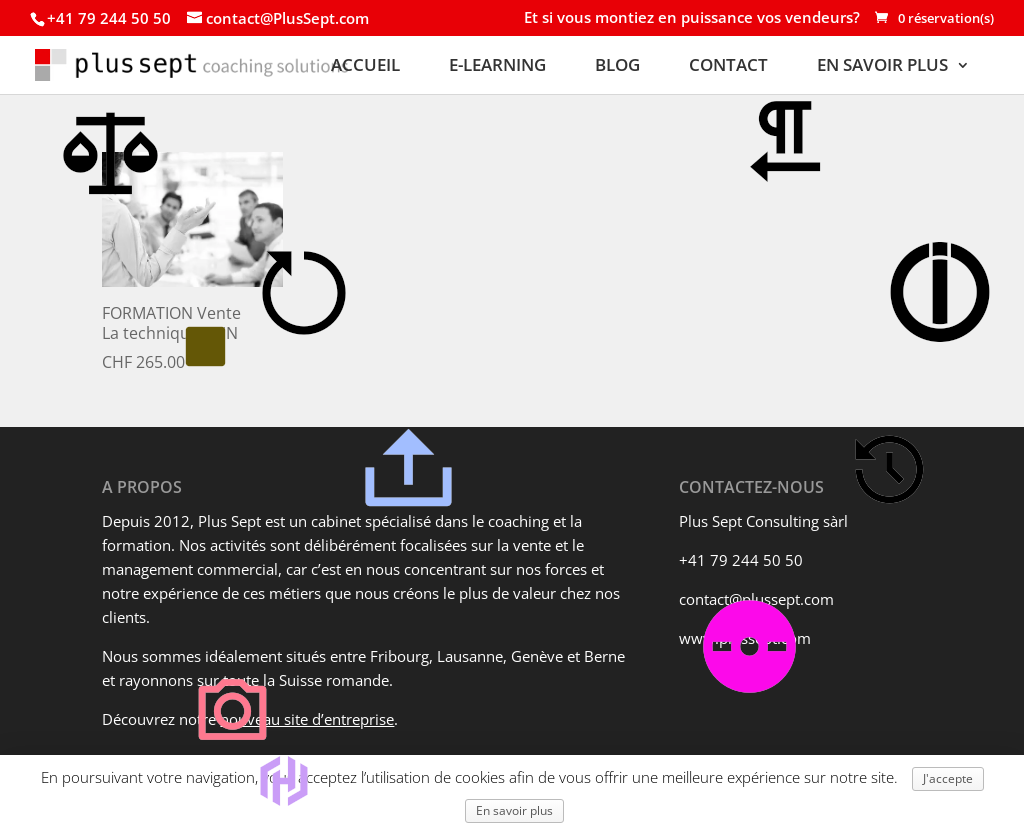  What do you see at coordinates (408, 467) in the screenshot?
I see `upload a file or document` at bounding box center [408, 467].